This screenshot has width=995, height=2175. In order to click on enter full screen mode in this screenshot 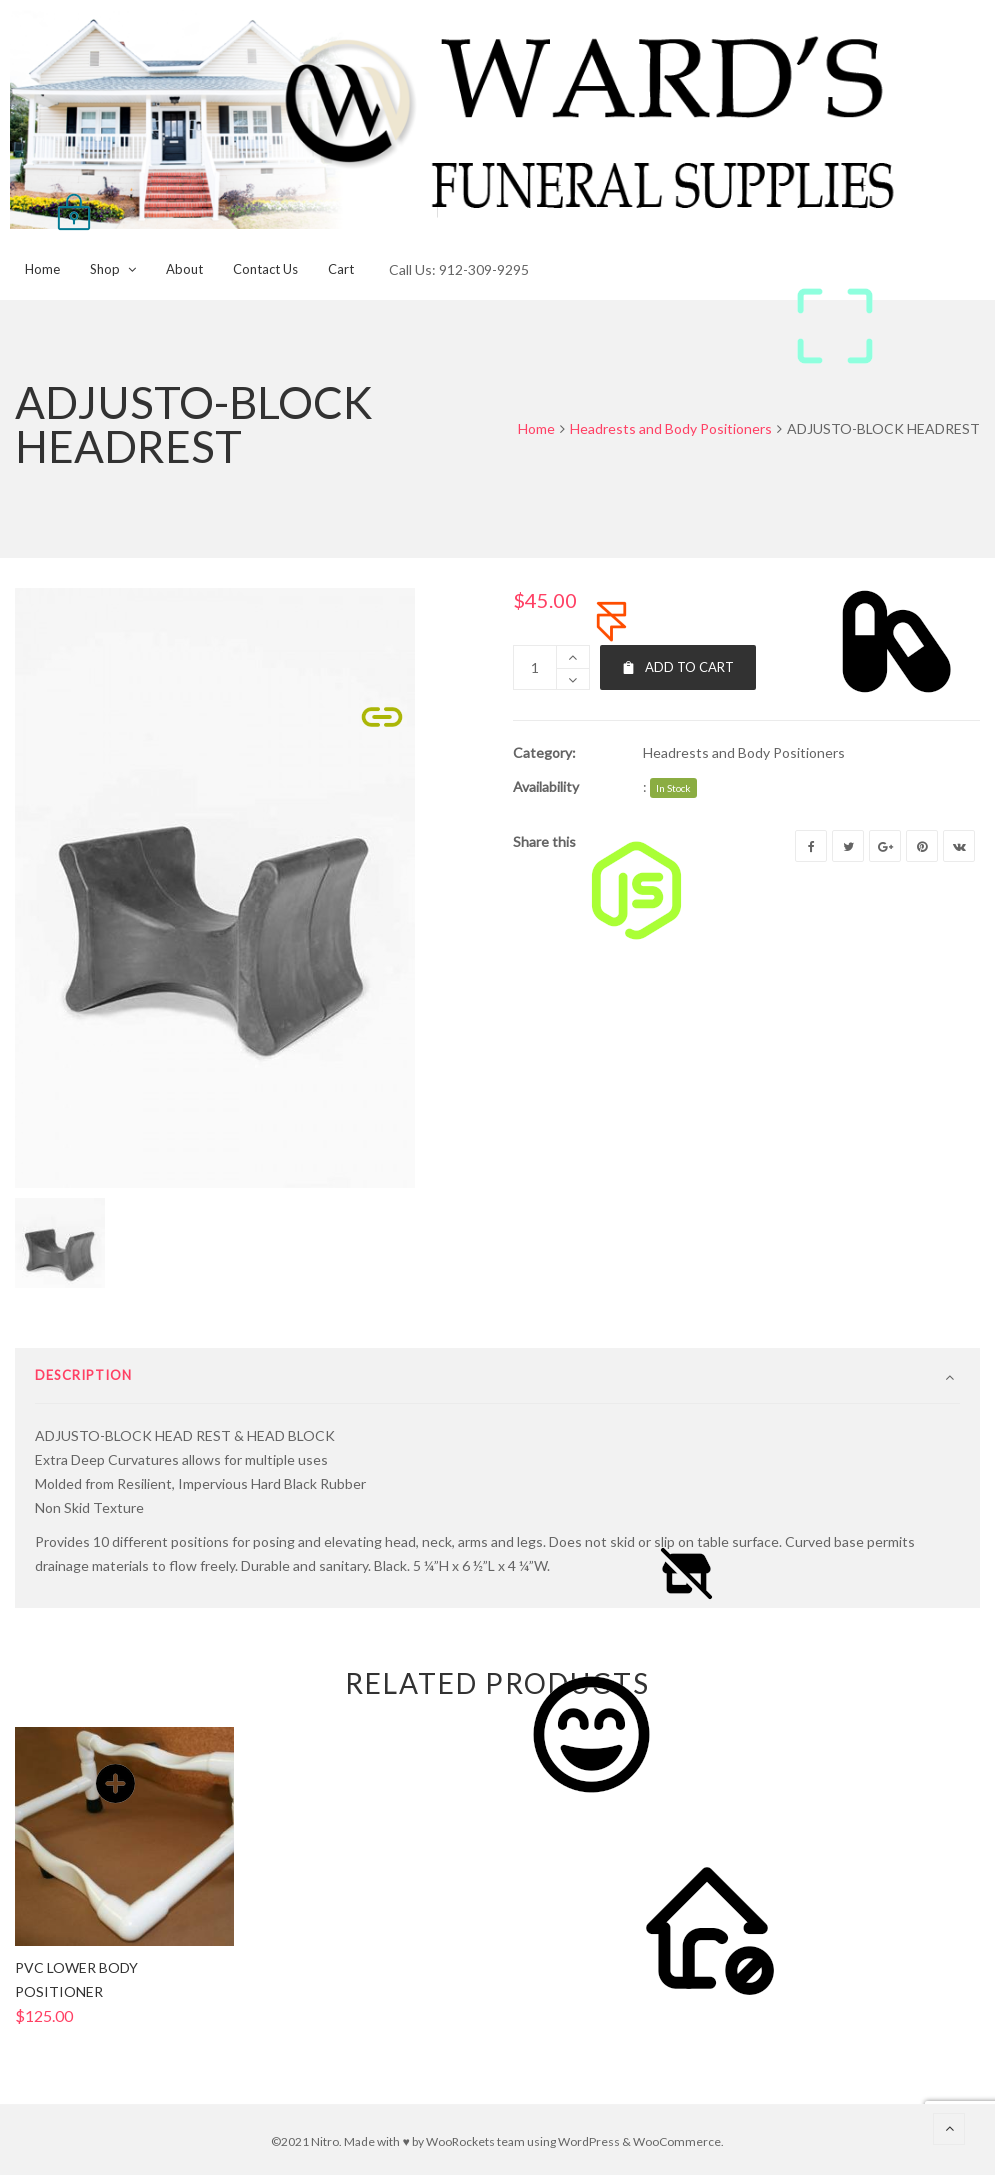, I will do `click(835, 326)`.